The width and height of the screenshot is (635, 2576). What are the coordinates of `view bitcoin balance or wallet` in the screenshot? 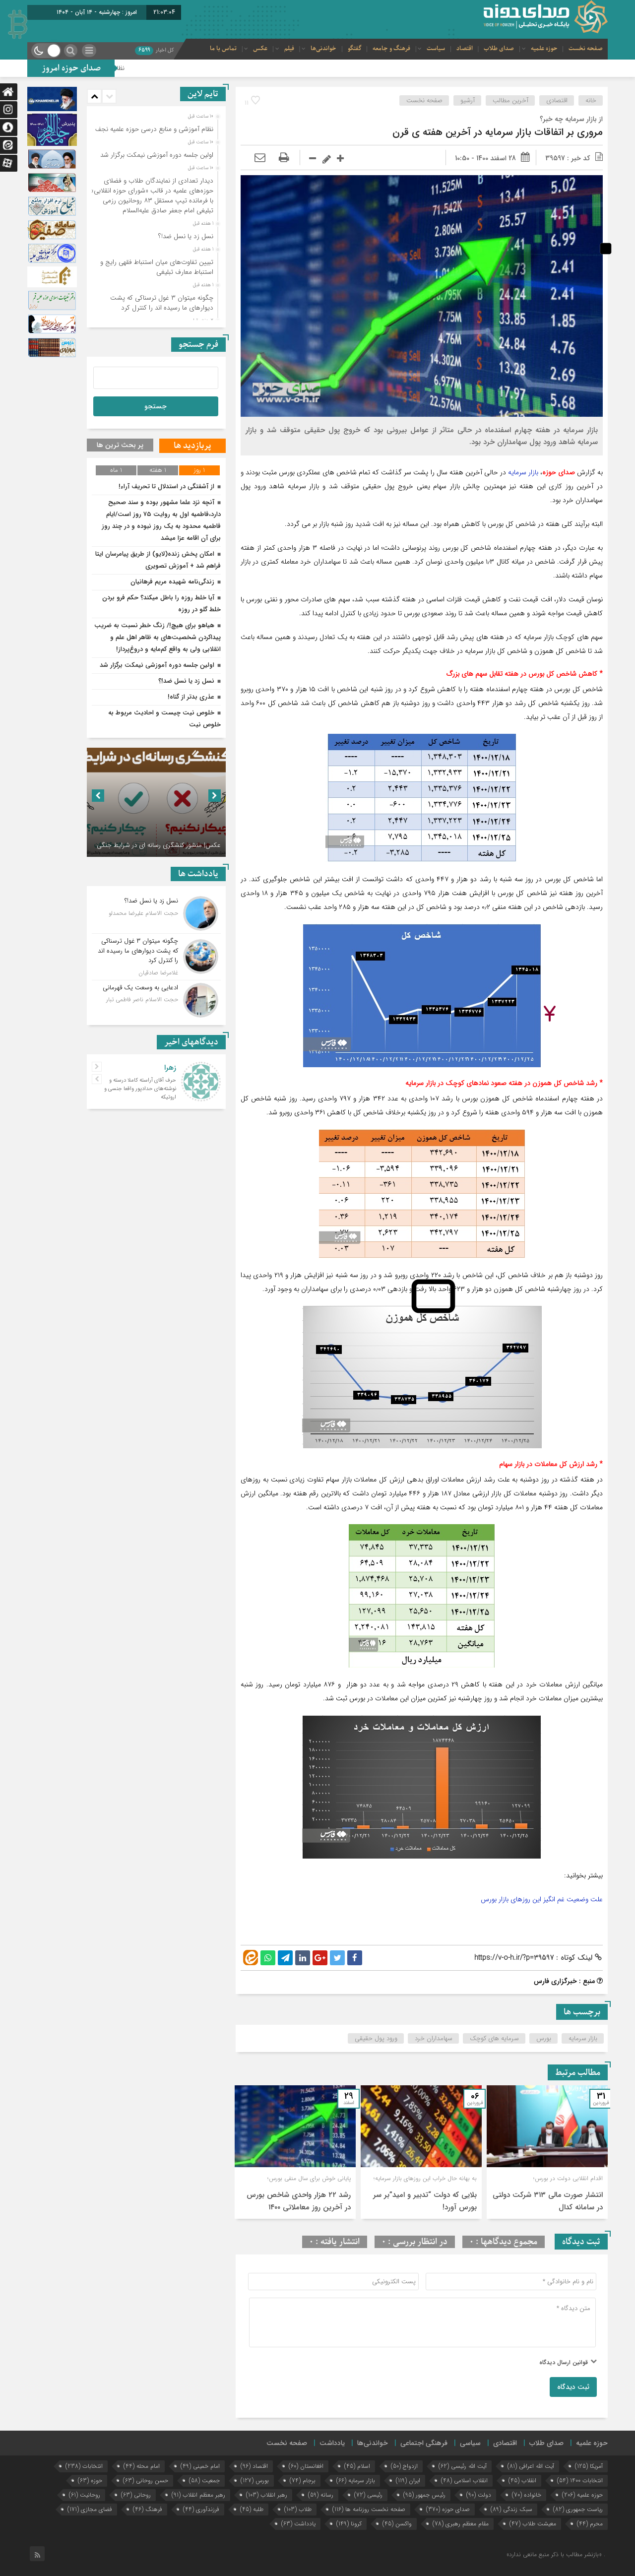 It's located at (18, 24).